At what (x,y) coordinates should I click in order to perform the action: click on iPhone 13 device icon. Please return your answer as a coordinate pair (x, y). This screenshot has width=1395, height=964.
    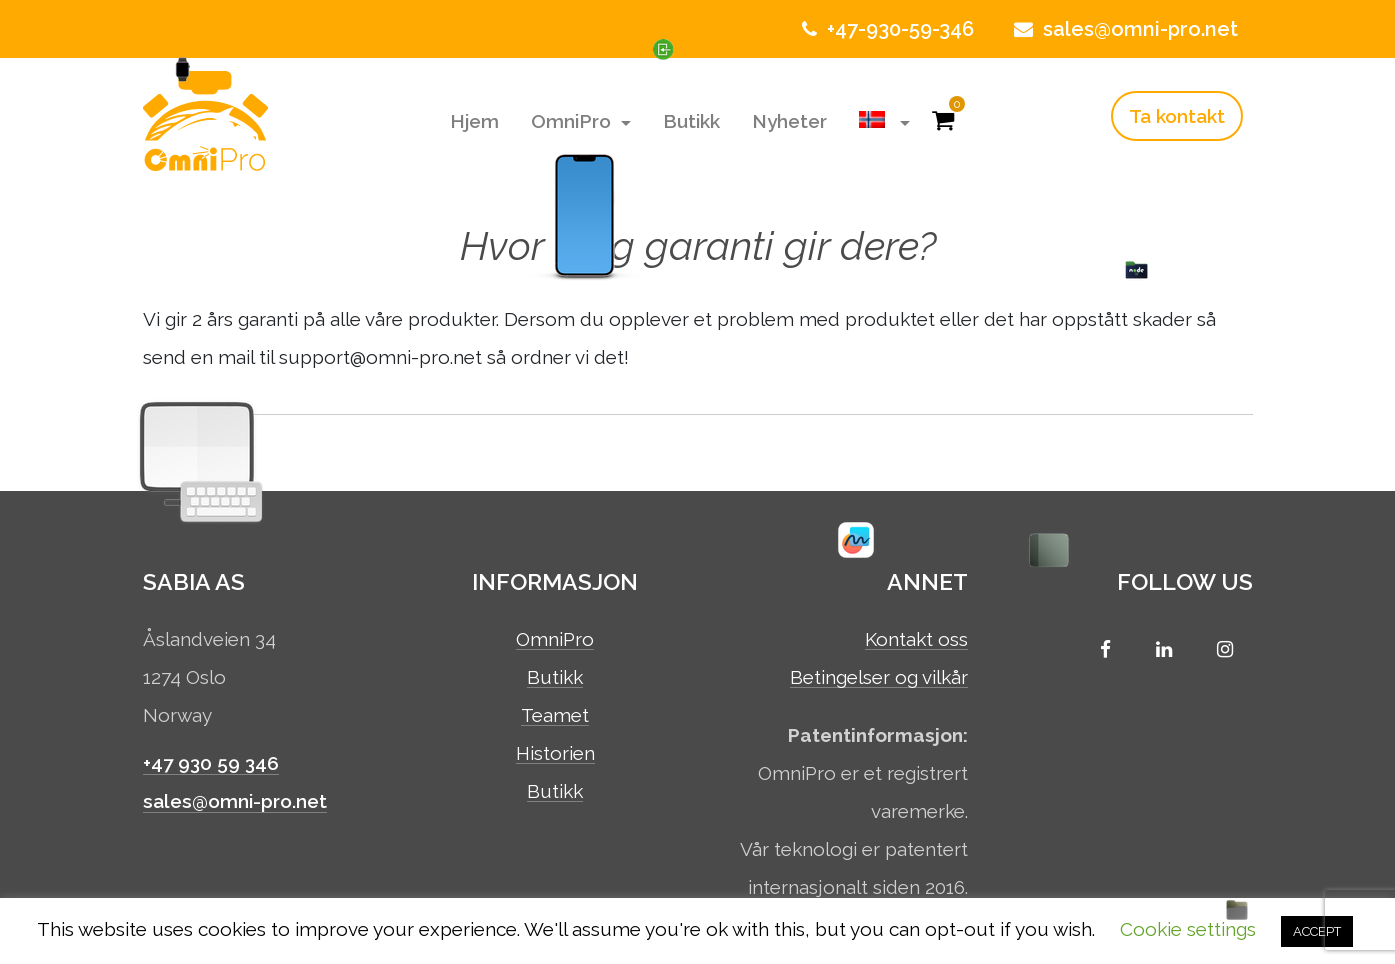
    Looking at the image, I should click on (584, 217).